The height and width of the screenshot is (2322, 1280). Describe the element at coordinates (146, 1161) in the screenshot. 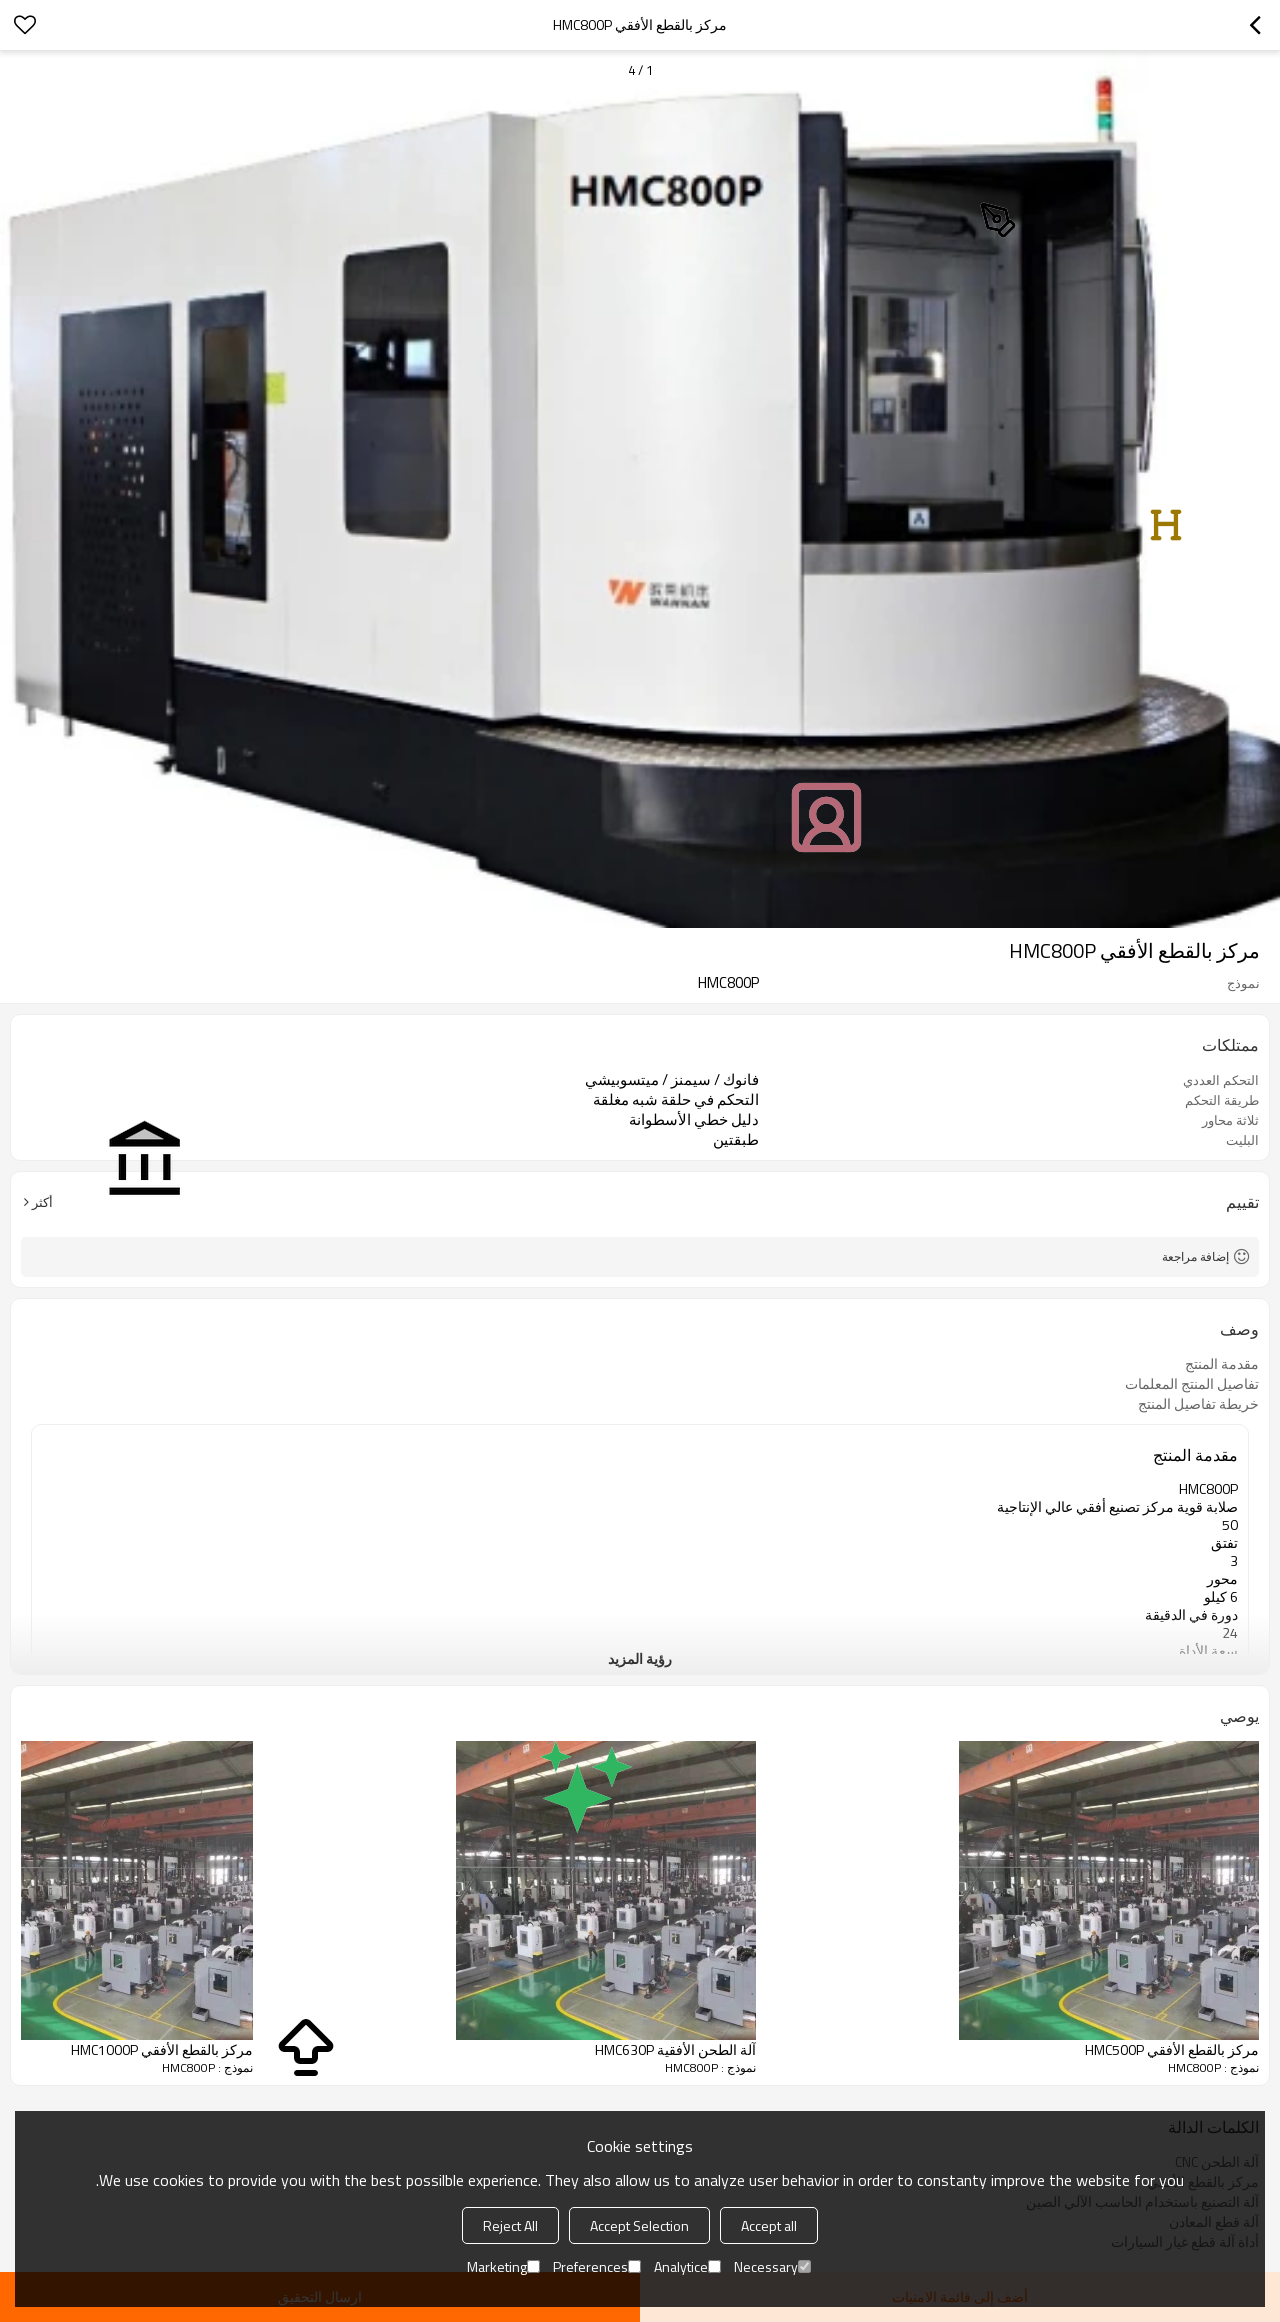

I see `access banking or financial services` at that location.